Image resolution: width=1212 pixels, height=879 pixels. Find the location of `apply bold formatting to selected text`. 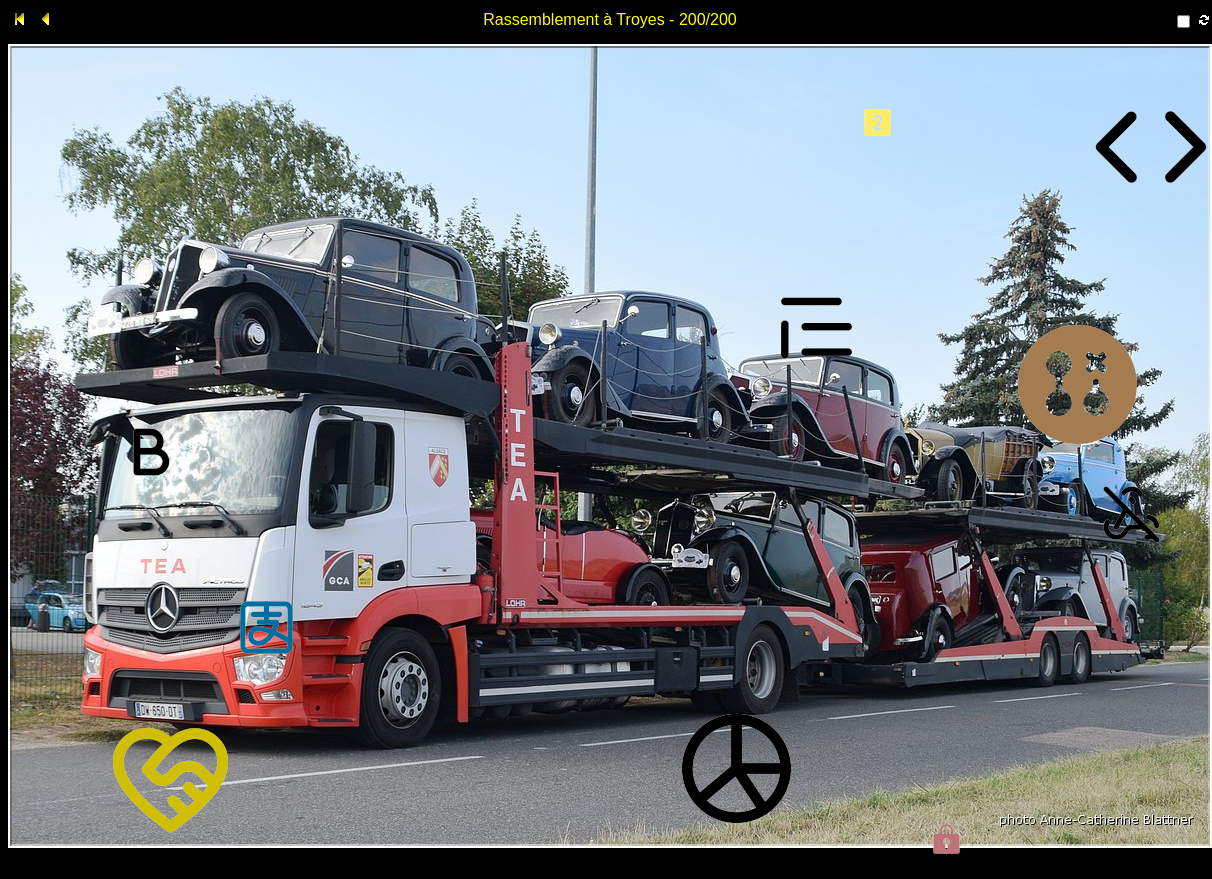

apply bold formatting to selected text is located at coordinates (150, 452).